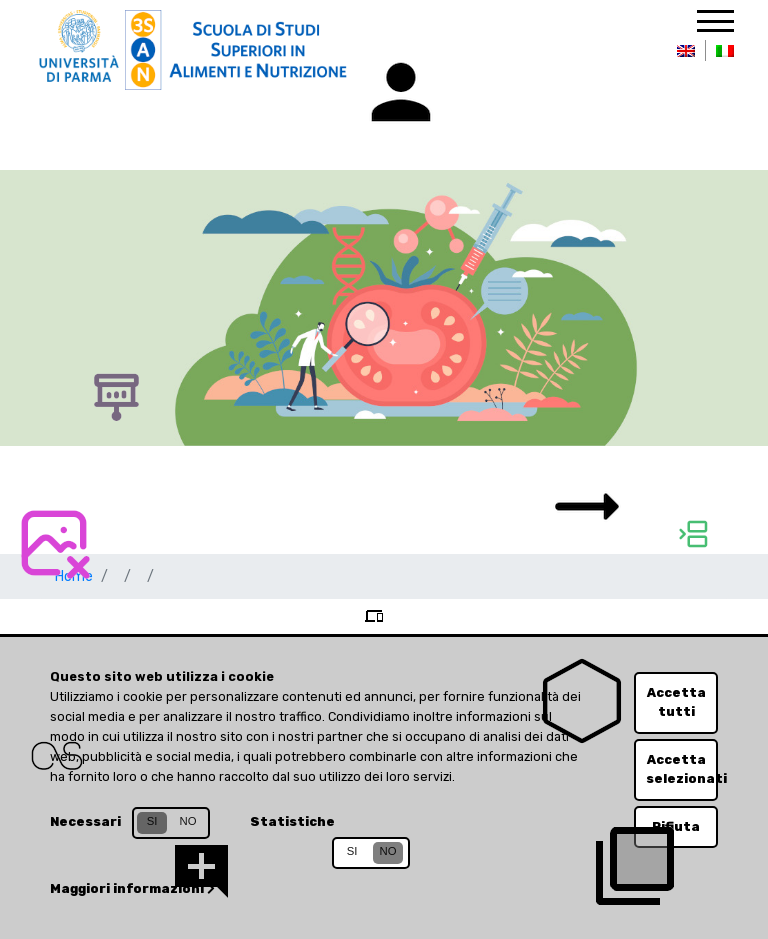 This screenshot has width=768, height=939. Describe the element at coordinates (116, 394) in the screenshot. I see `view presentation with charts` at that location.